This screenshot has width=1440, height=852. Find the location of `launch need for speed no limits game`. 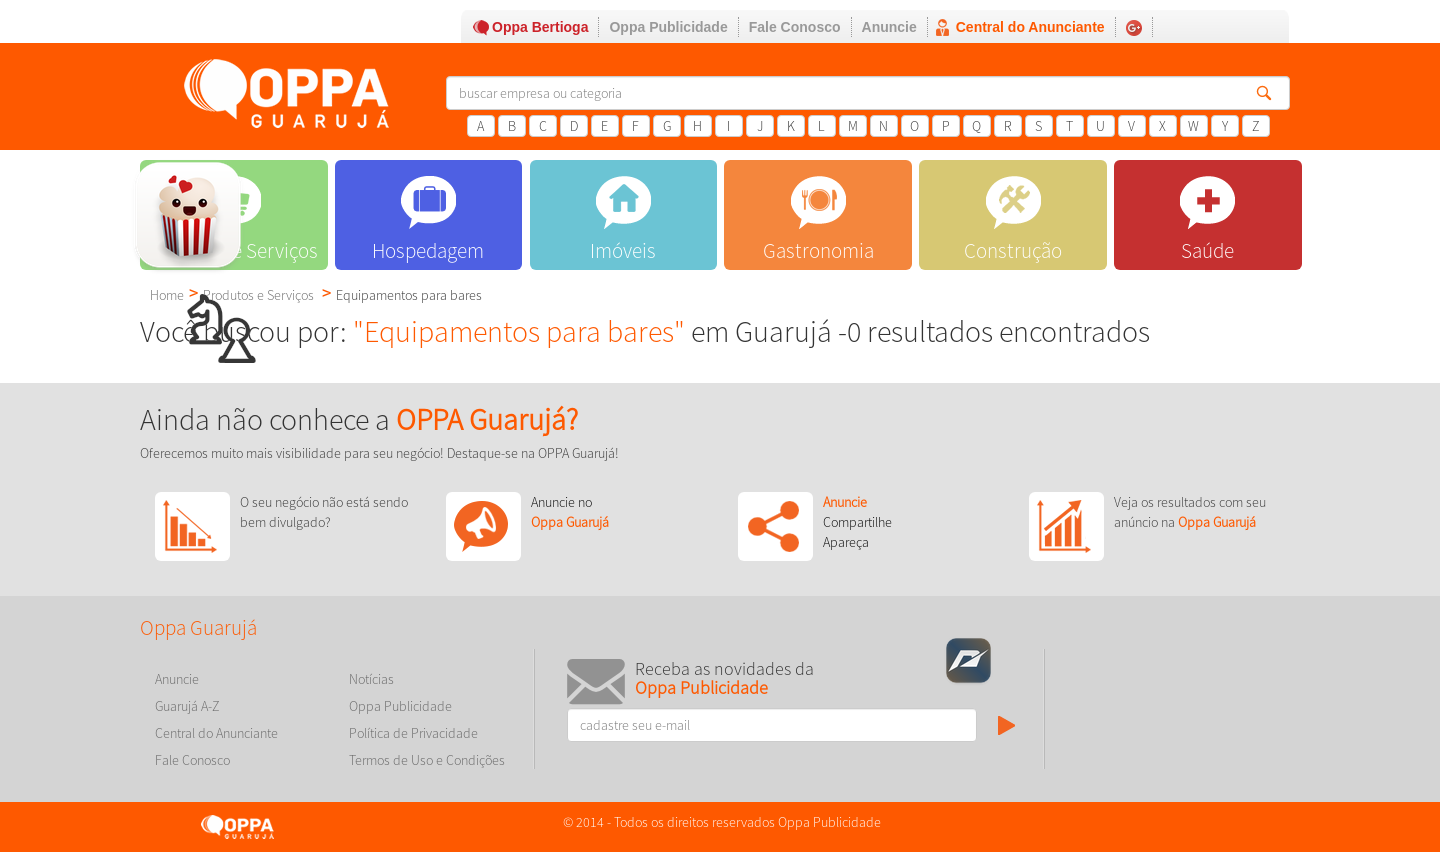

launch need for speed no limits game is located at coordinates (968, 660).